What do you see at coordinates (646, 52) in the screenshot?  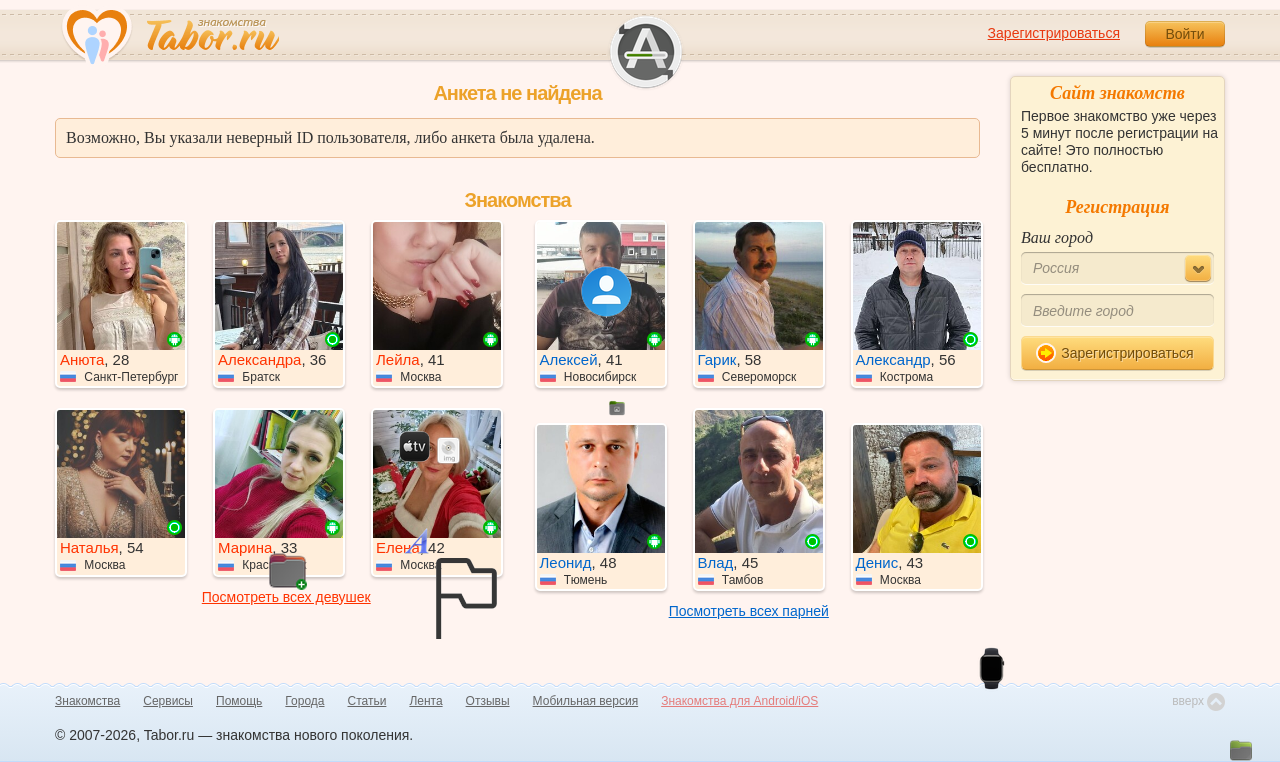 I see `open the software update manager` at bounding box center [646, 52].